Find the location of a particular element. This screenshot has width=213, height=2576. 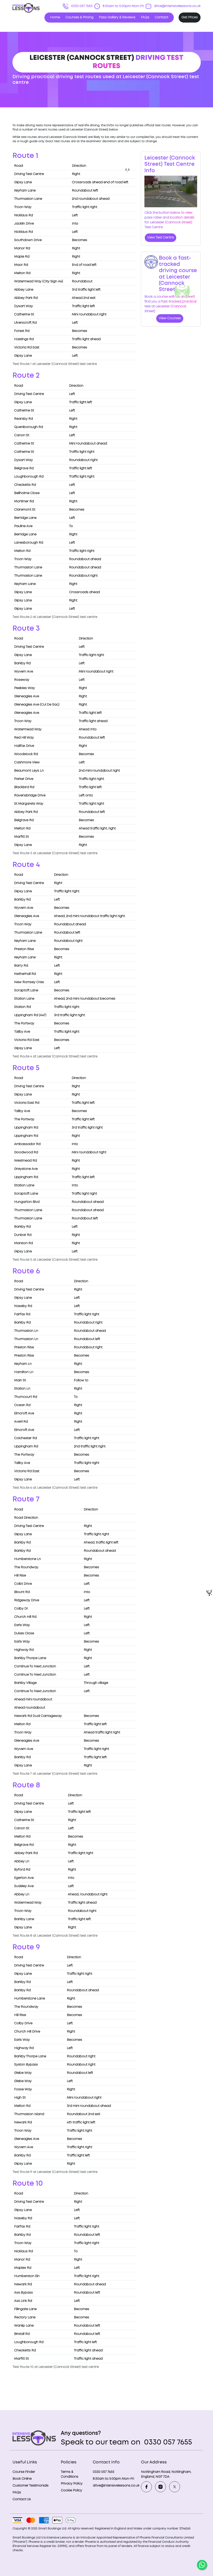

view kidney health information is located at coordinates (127, 170).